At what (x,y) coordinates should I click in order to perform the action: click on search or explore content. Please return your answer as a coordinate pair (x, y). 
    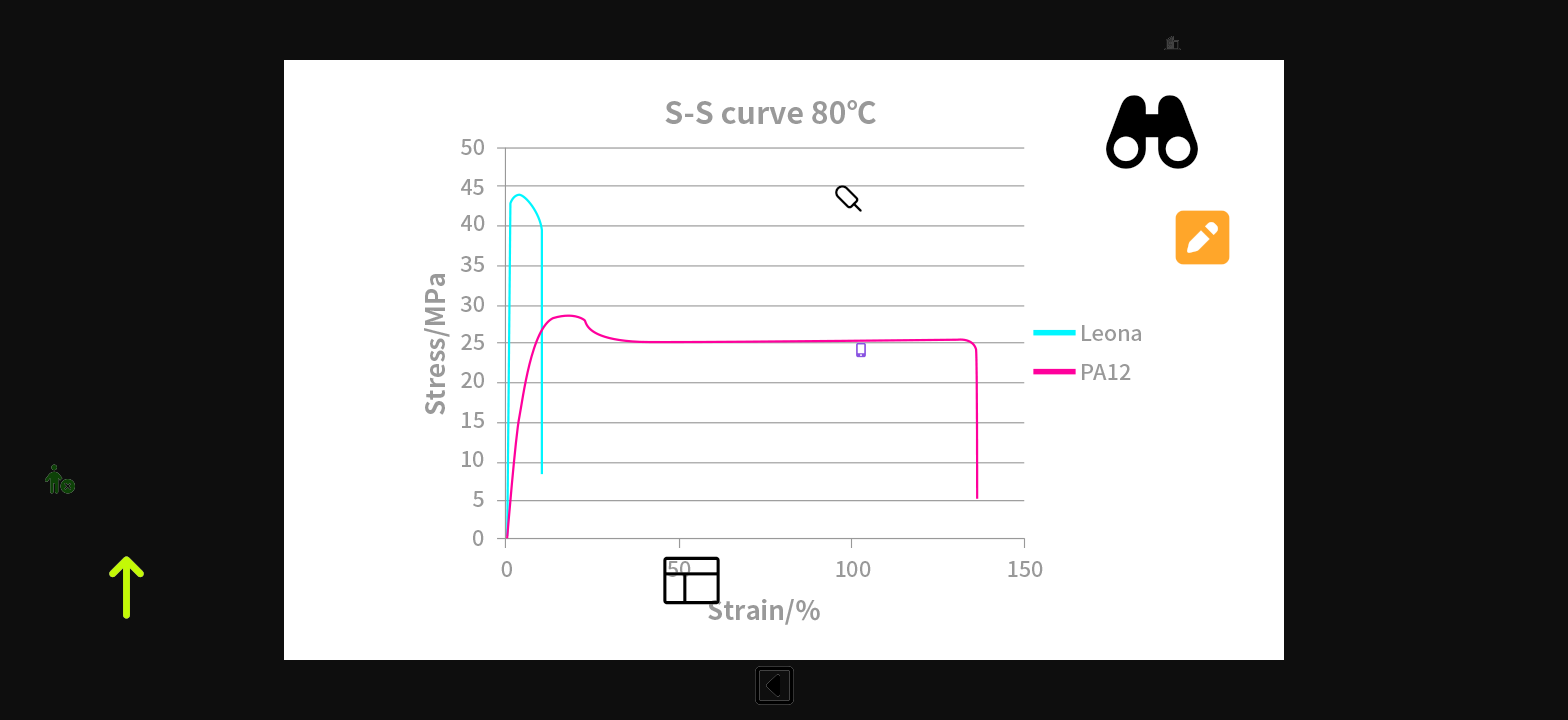
    Looking at the image, I should click on (1152, 132).